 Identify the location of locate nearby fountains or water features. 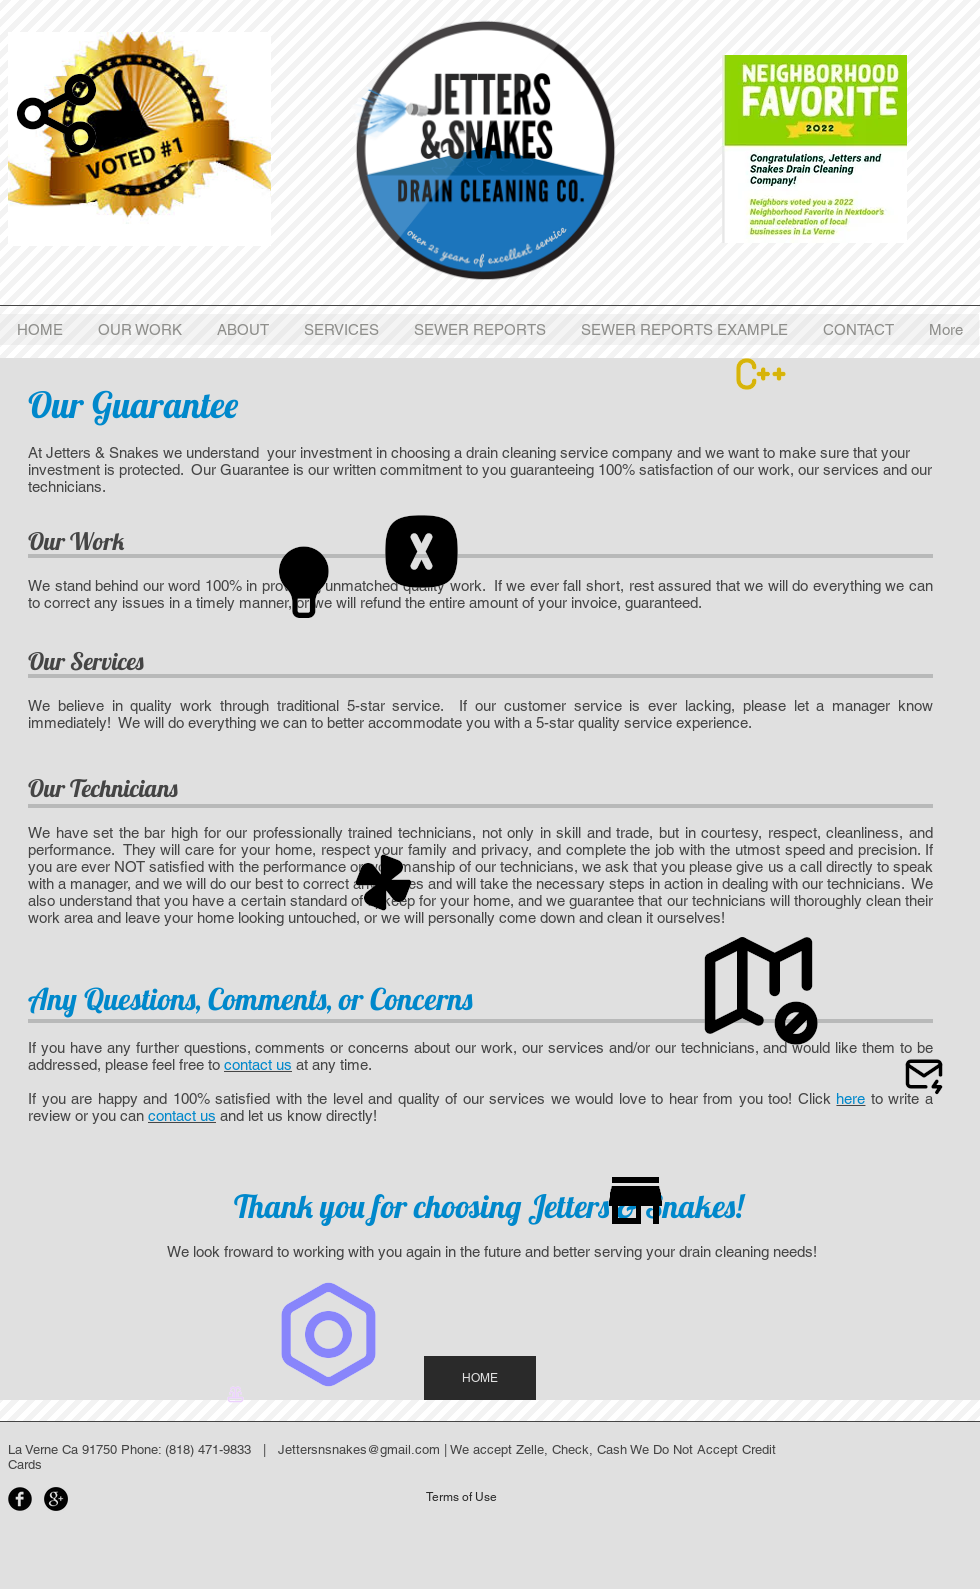
(235, 1394).